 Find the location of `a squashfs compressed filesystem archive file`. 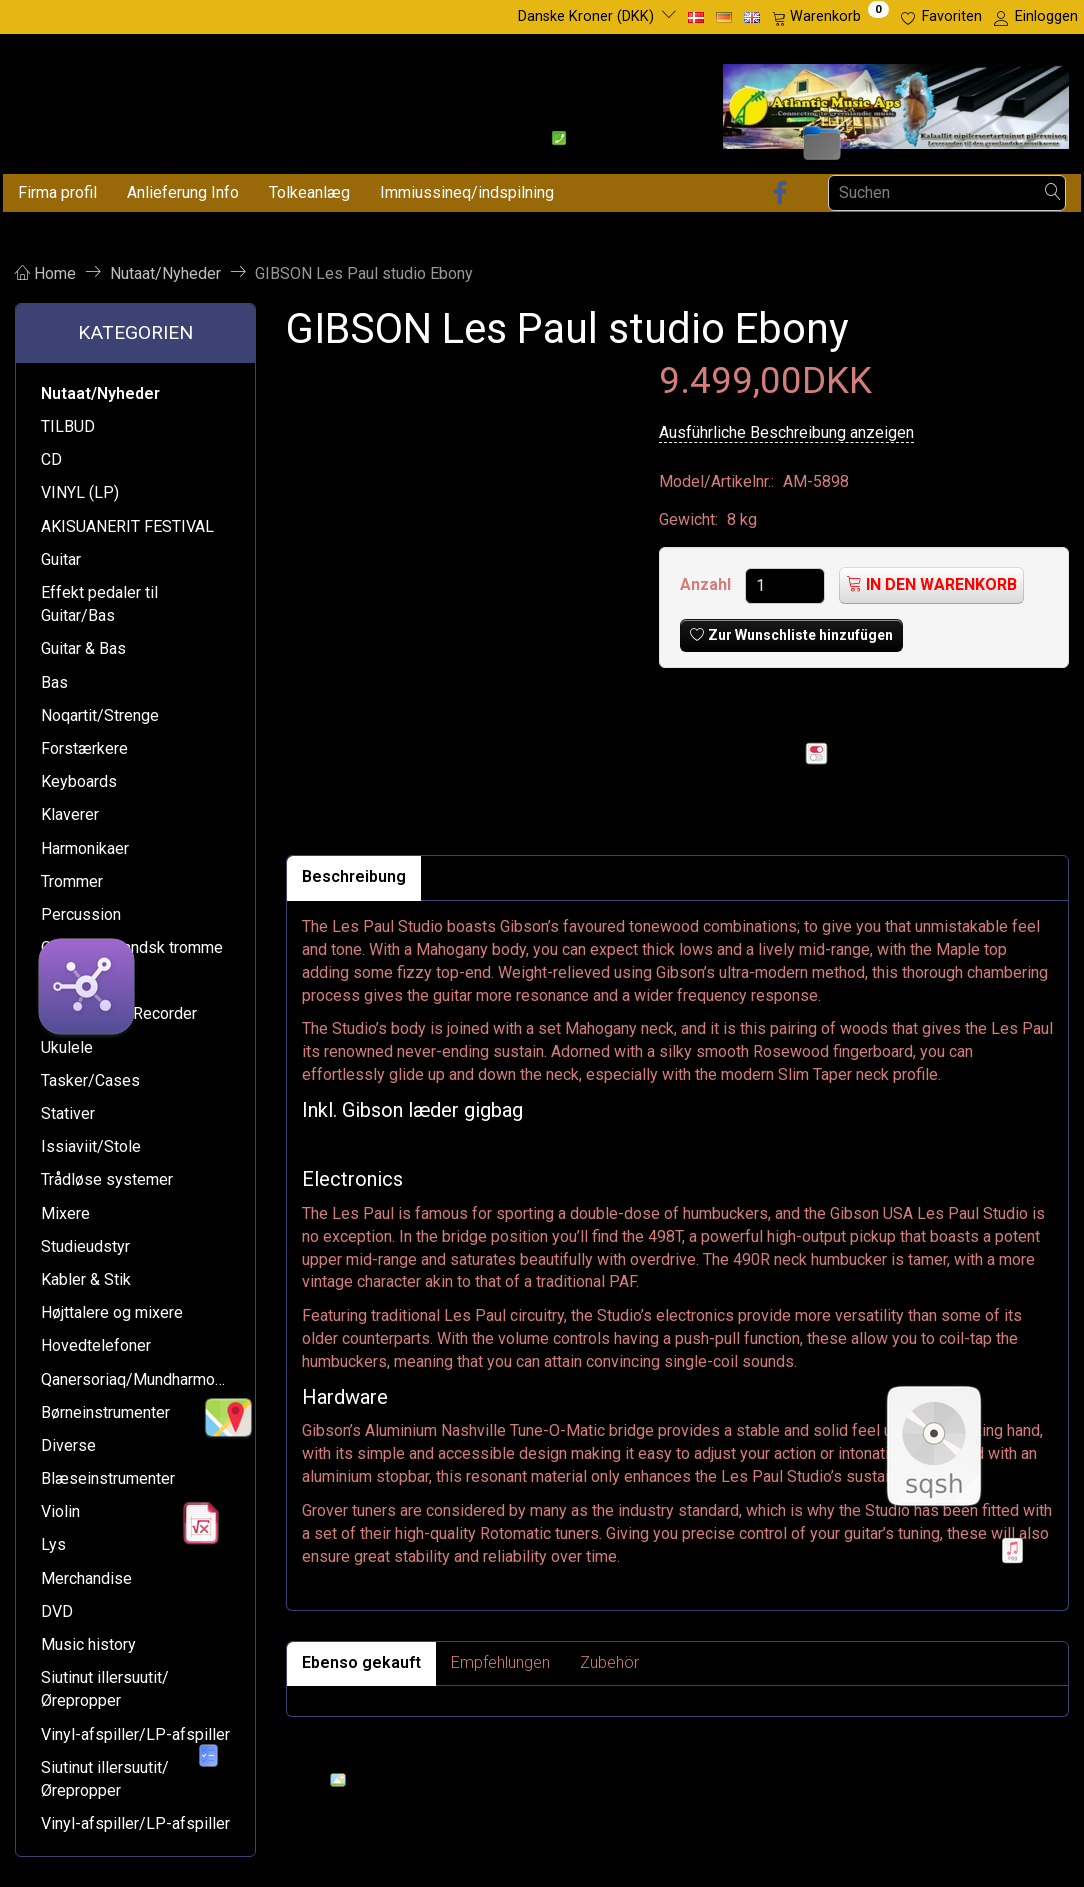

a squashfs compressed filesystem archive file is located at coordinates (934, 1446).